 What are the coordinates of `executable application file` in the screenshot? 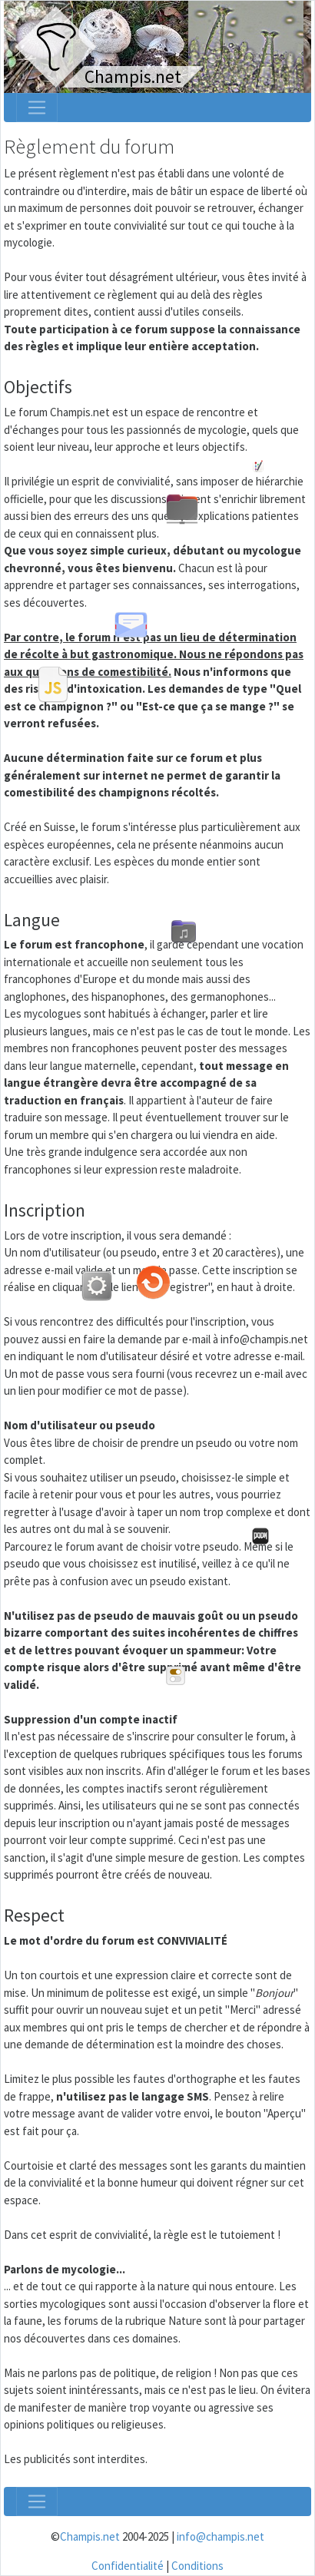 It's located at (97, 1286).